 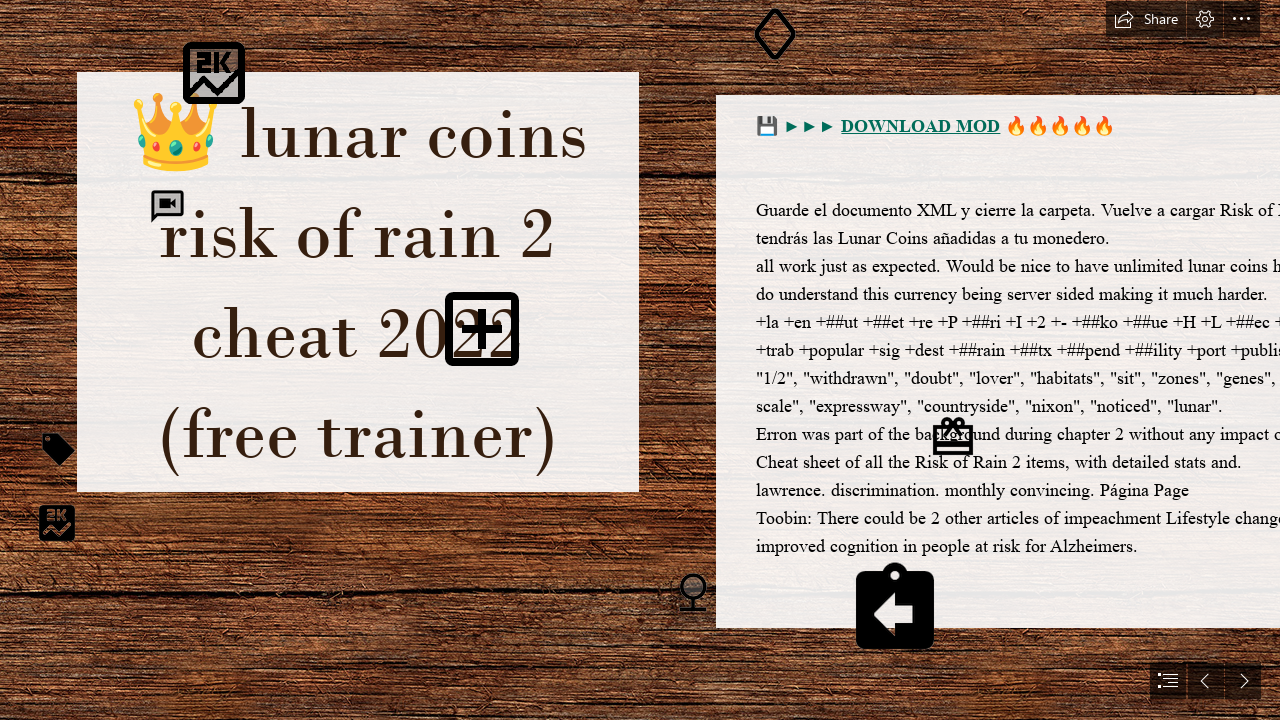 I want to click on view nature or outdoor photos, so click(x=693, y=592).